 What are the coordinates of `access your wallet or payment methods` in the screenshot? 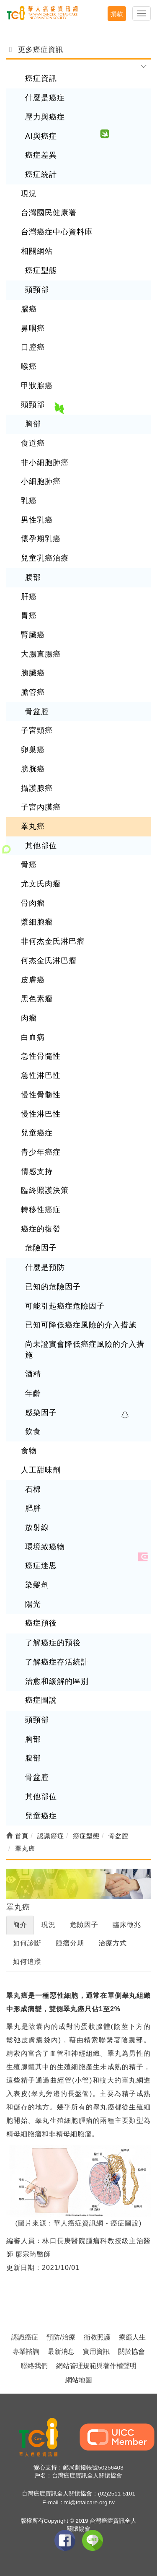 It's located at (143, 1557).